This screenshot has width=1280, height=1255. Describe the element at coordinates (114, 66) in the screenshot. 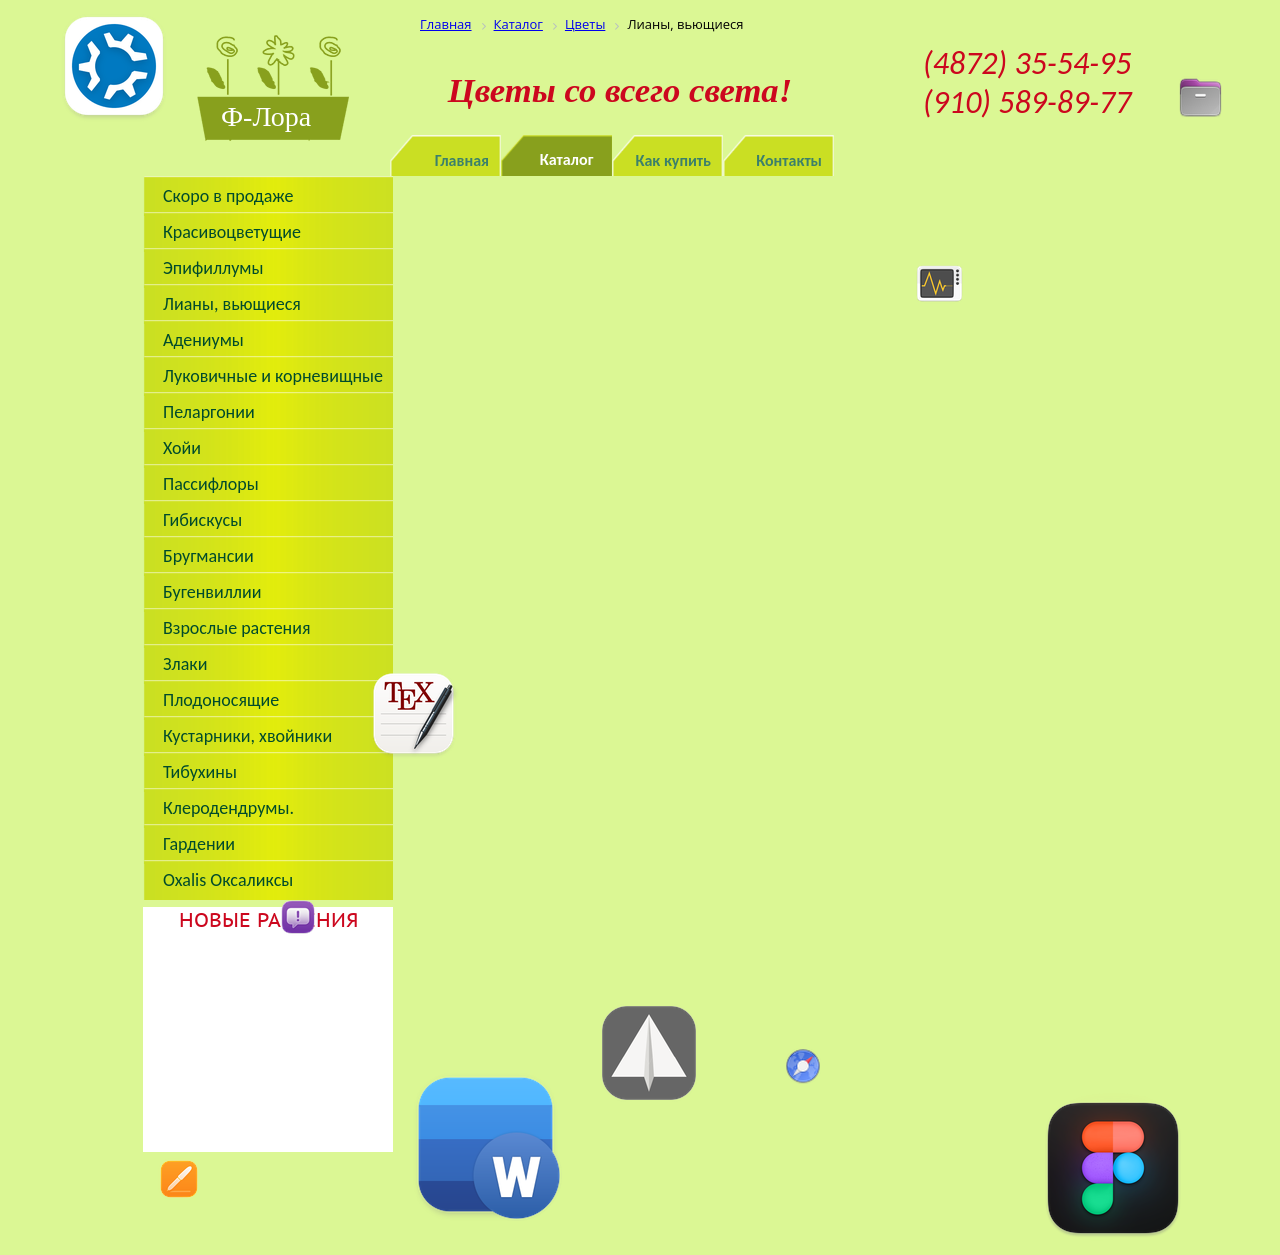

I see `launch kubuntu system settings` at that location.